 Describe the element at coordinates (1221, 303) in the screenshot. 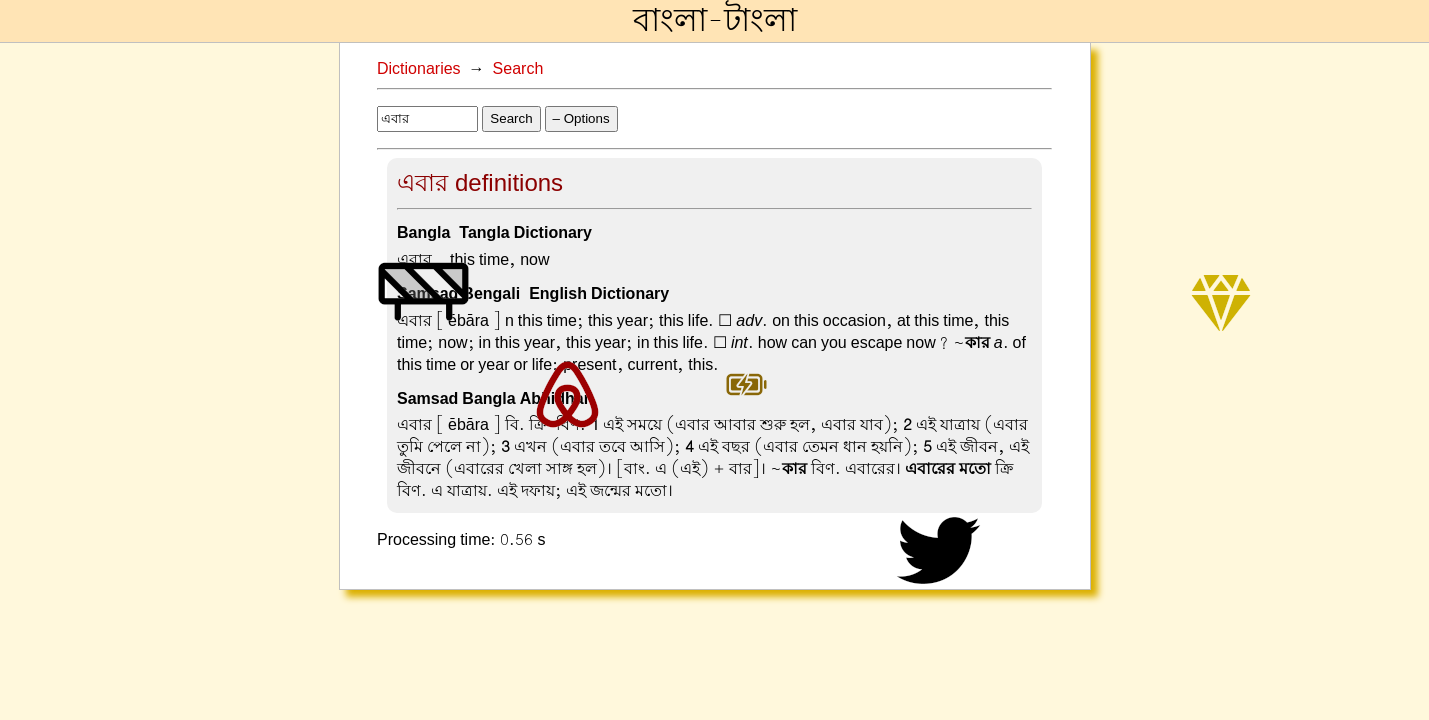

I see `indicates premium or VIP membership status` at that location.